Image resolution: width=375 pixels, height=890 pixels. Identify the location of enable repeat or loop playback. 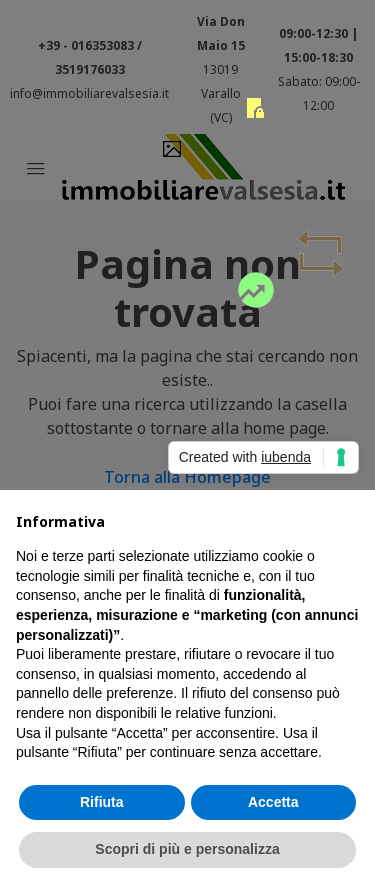
(320, 253).